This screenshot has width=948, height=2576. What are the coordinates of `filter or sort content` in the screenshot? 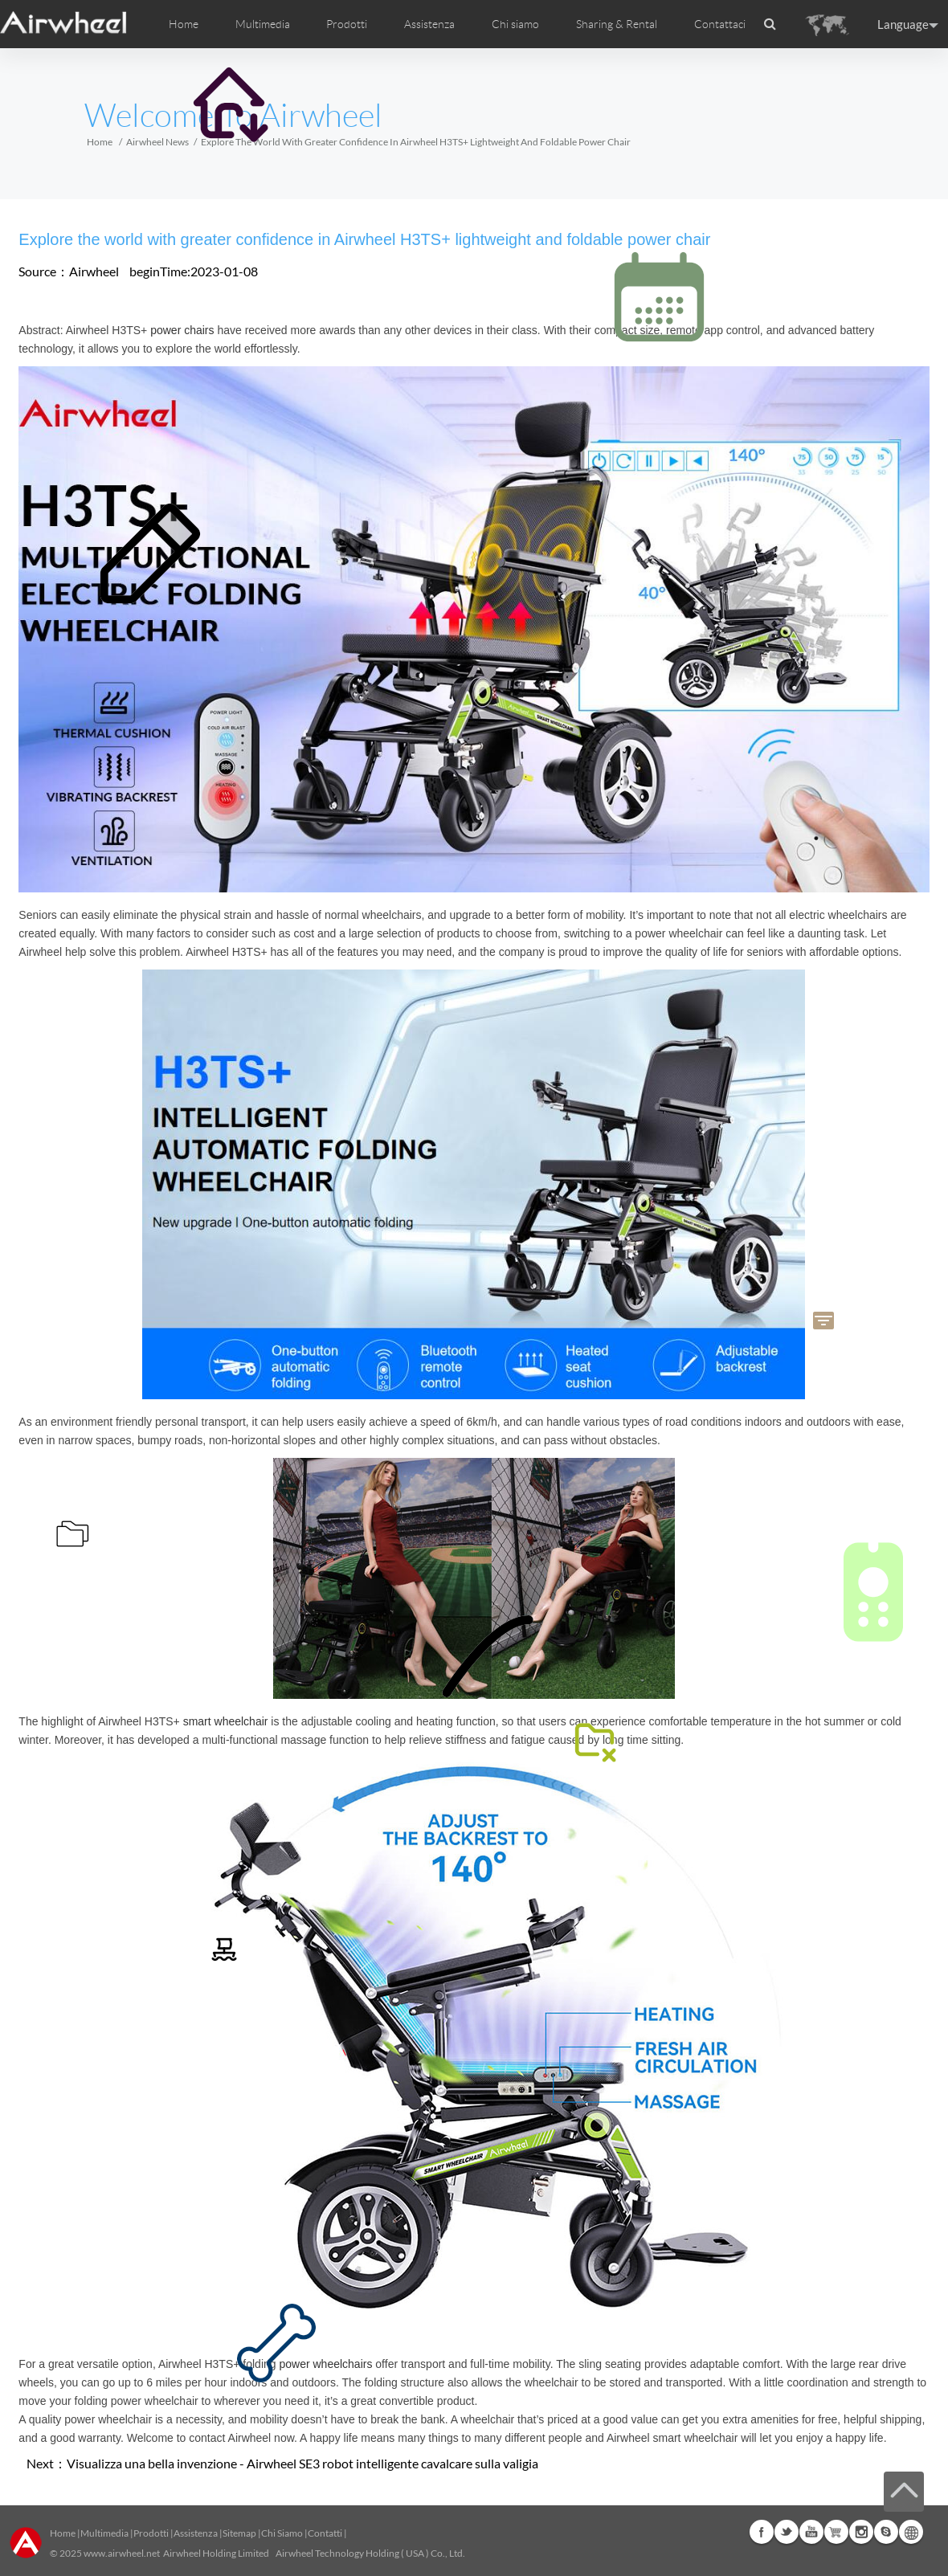 It's located at (823, 1321).